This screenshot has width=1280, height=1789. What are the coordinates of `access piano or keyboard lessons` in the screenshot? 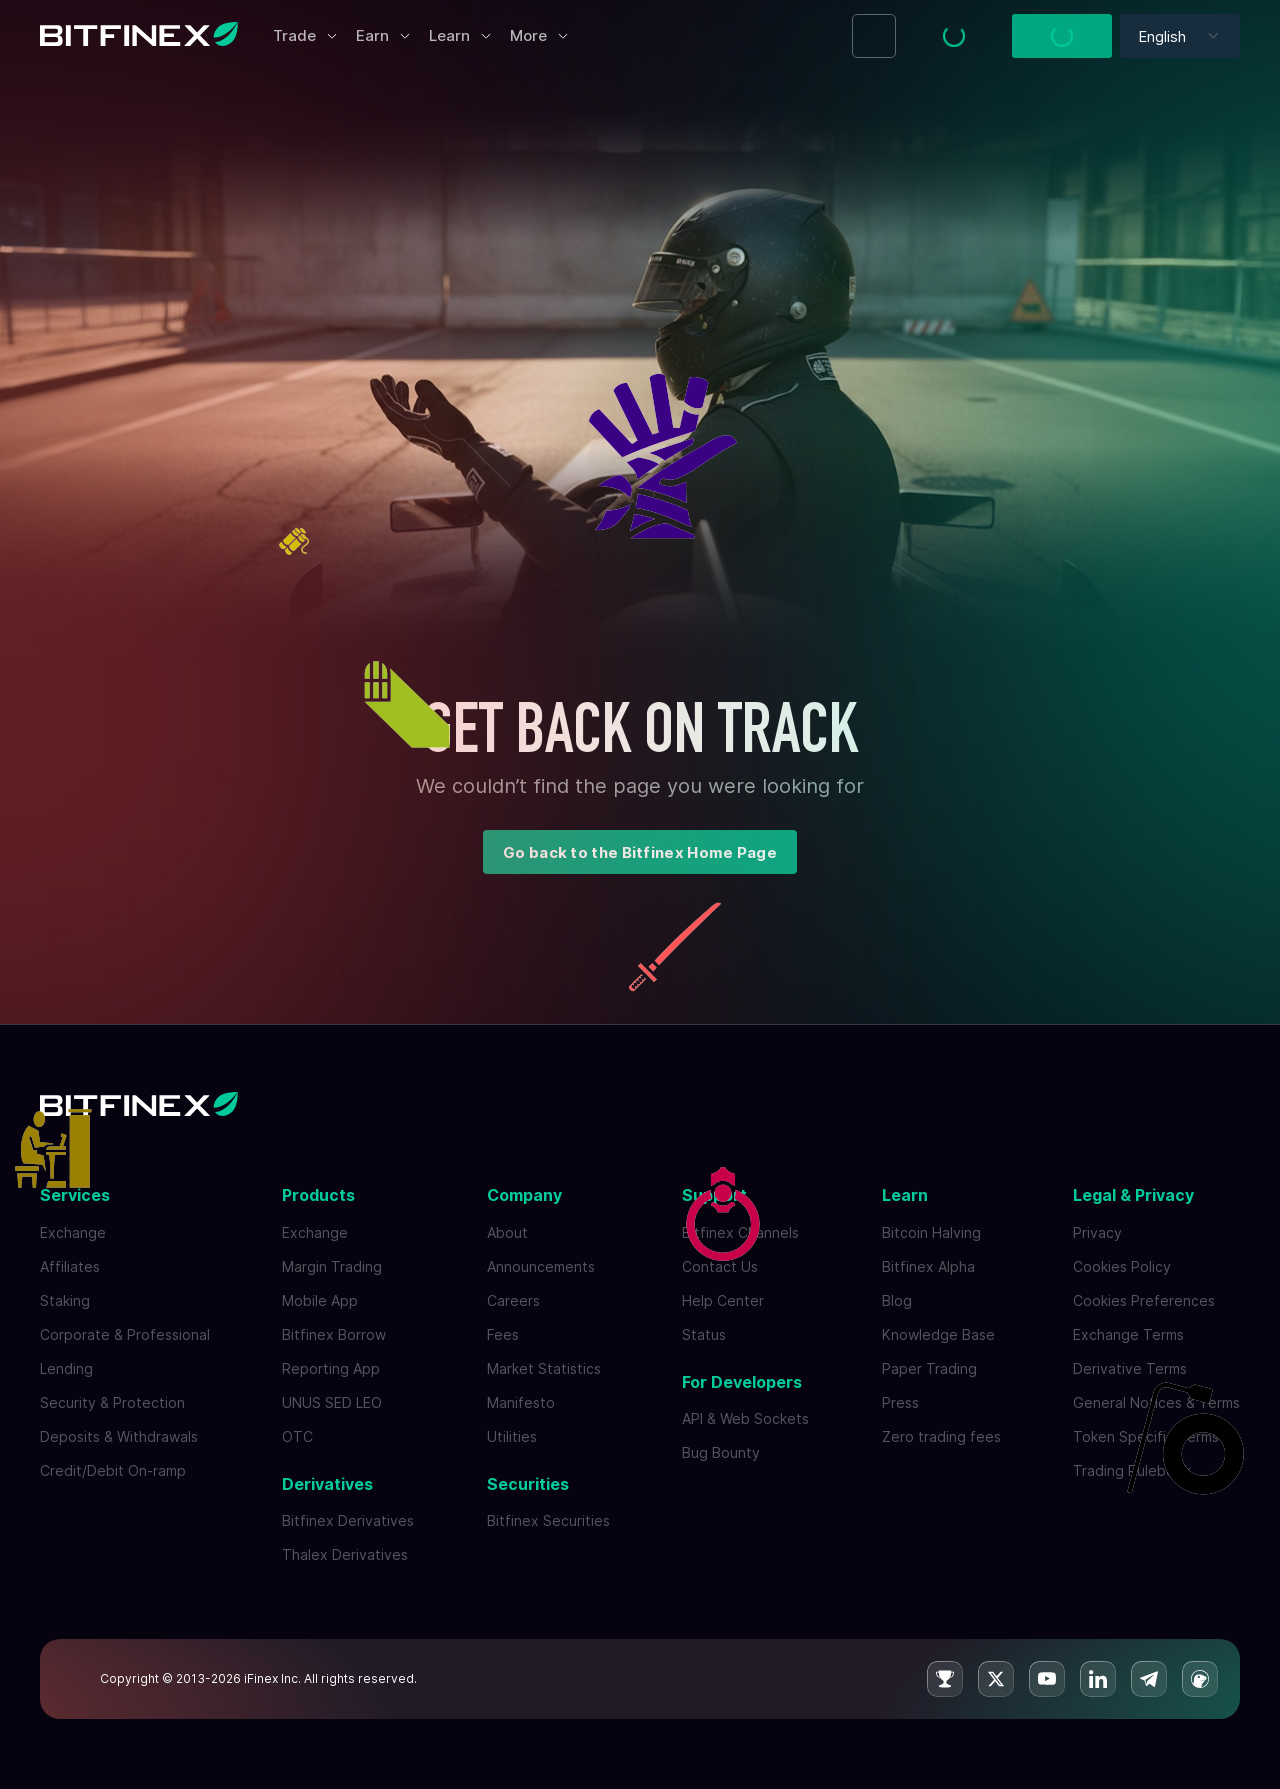 It's located at (54, 1147).